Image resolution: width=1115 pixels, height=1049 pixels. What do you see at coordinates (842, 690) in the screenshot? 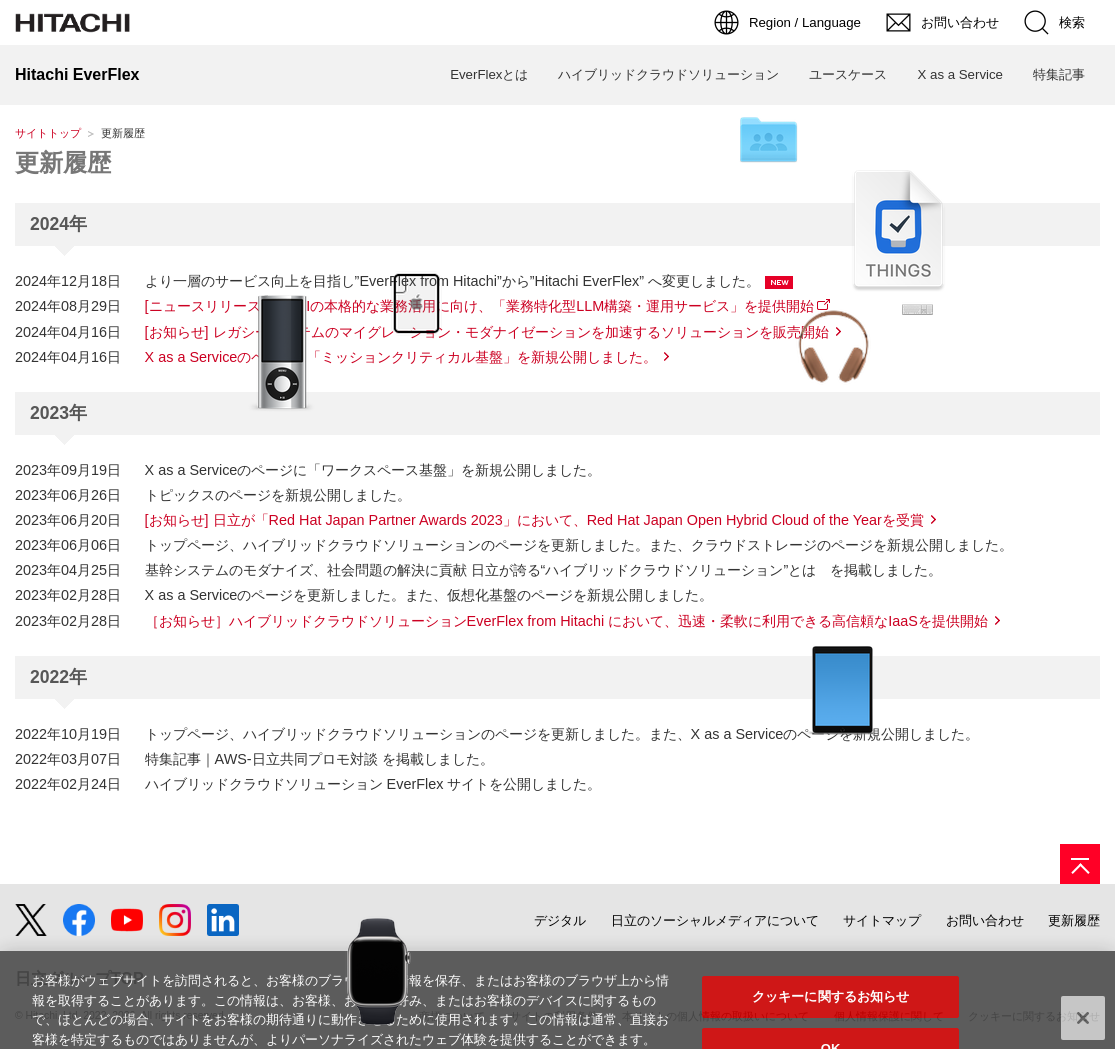
I see `iPad device connected to this computer` at bounding box center [842, 690].